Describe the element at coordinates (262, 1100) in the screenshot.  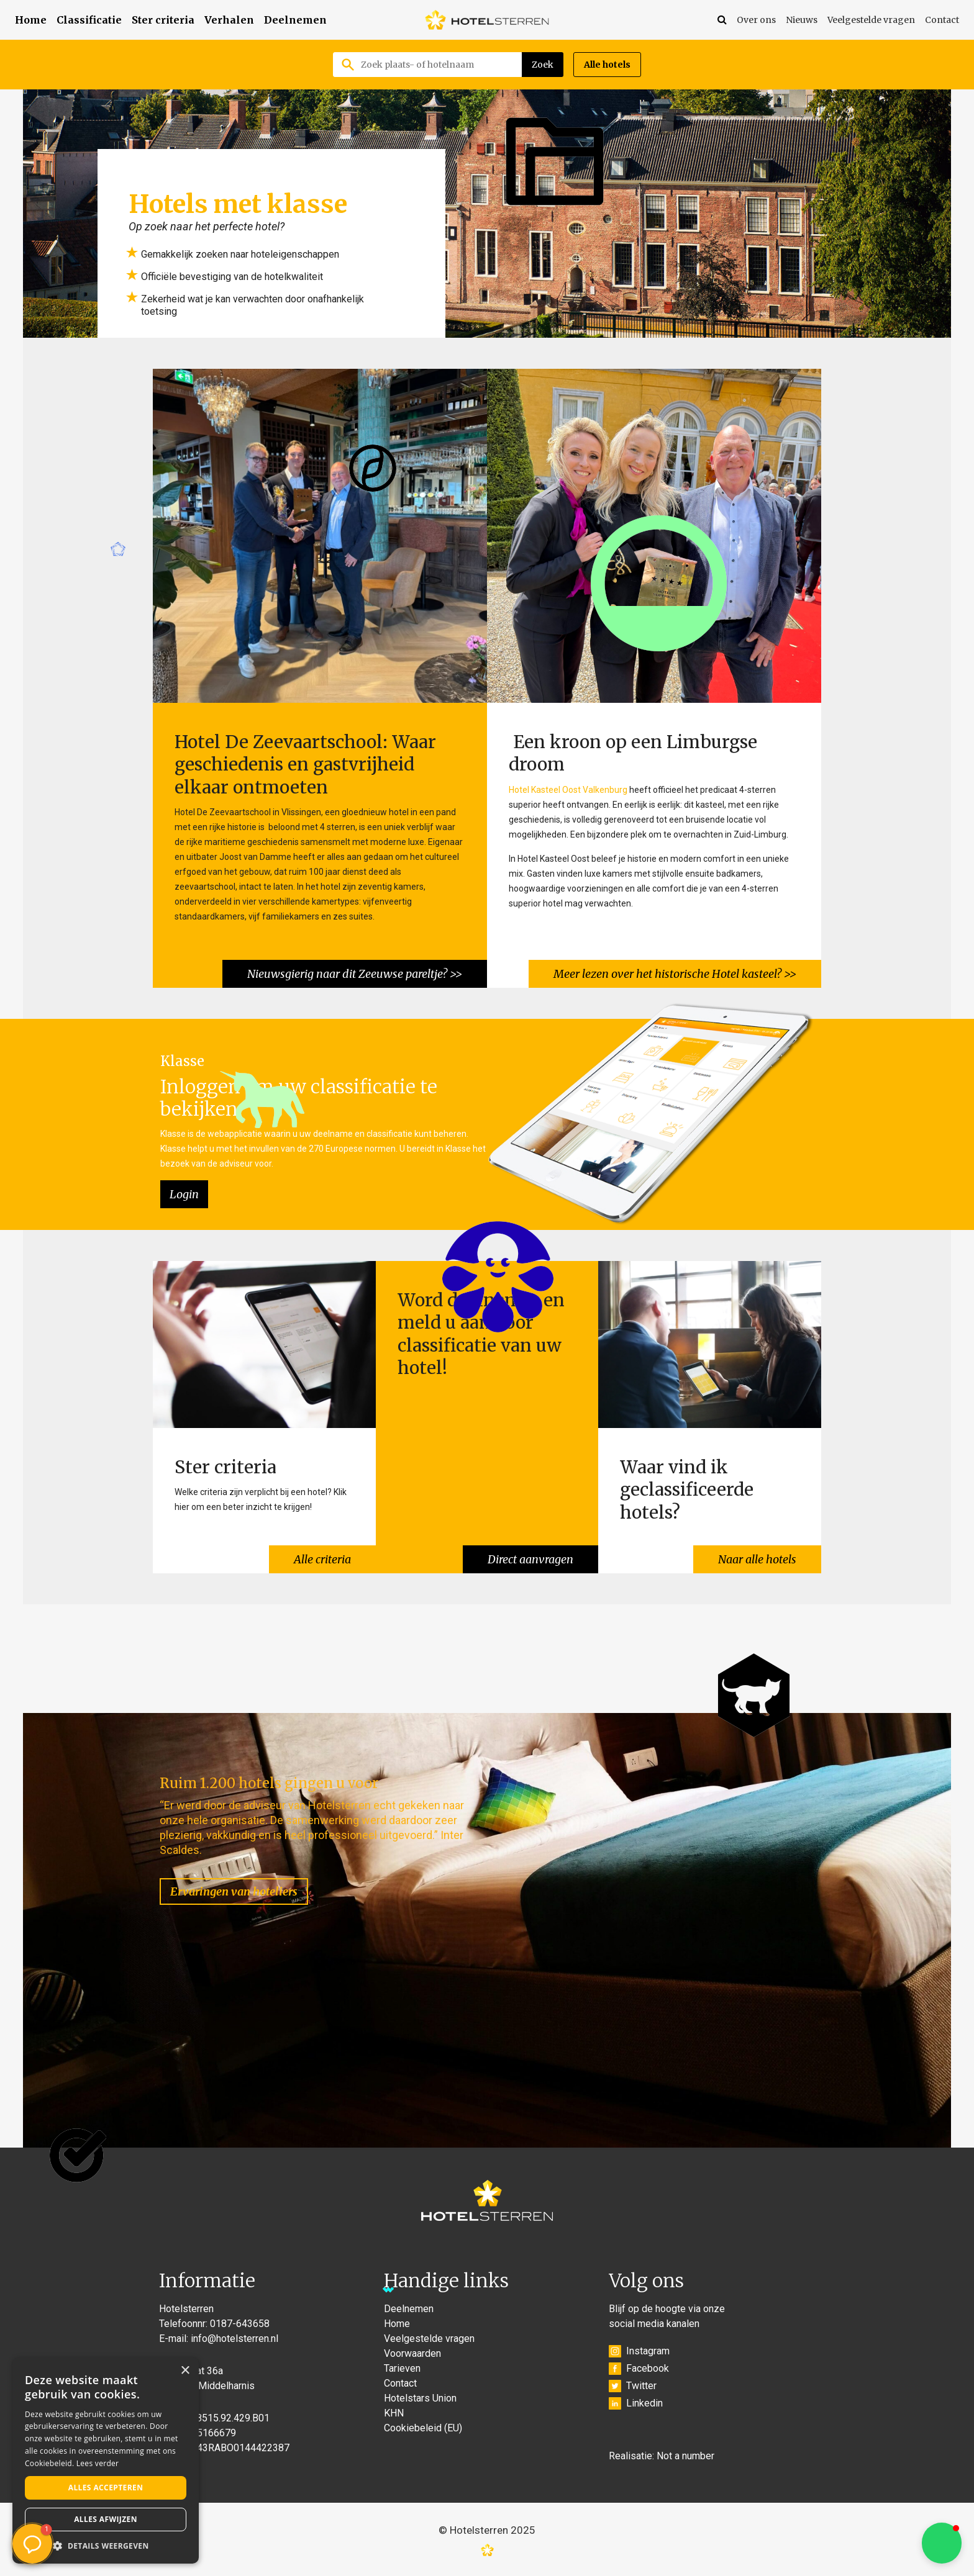
I see `gunicorn python WSGI server branding` at that location.